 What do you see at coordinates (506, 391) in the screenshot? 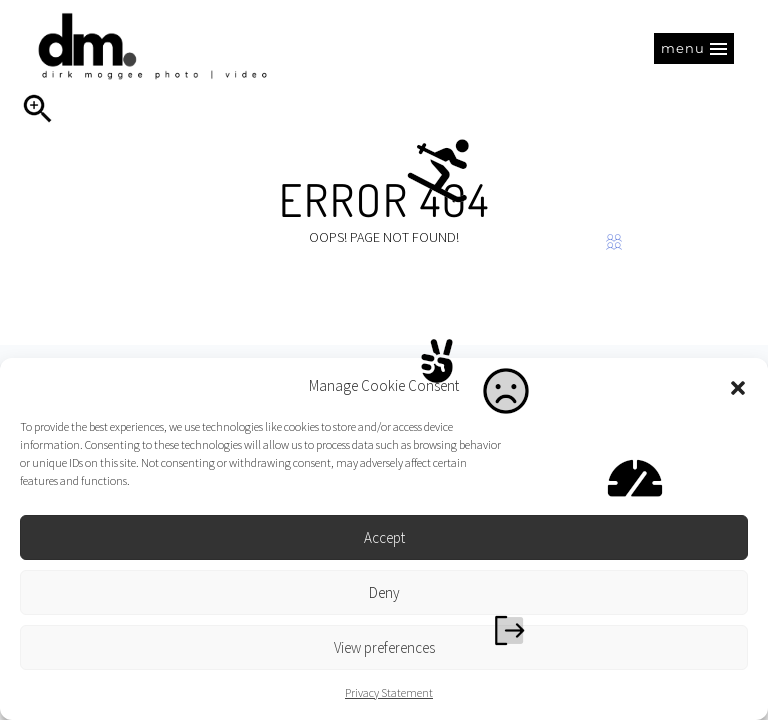
I see `indicate negative feedback or dissatisfaction` at bounding box center [506, 391].